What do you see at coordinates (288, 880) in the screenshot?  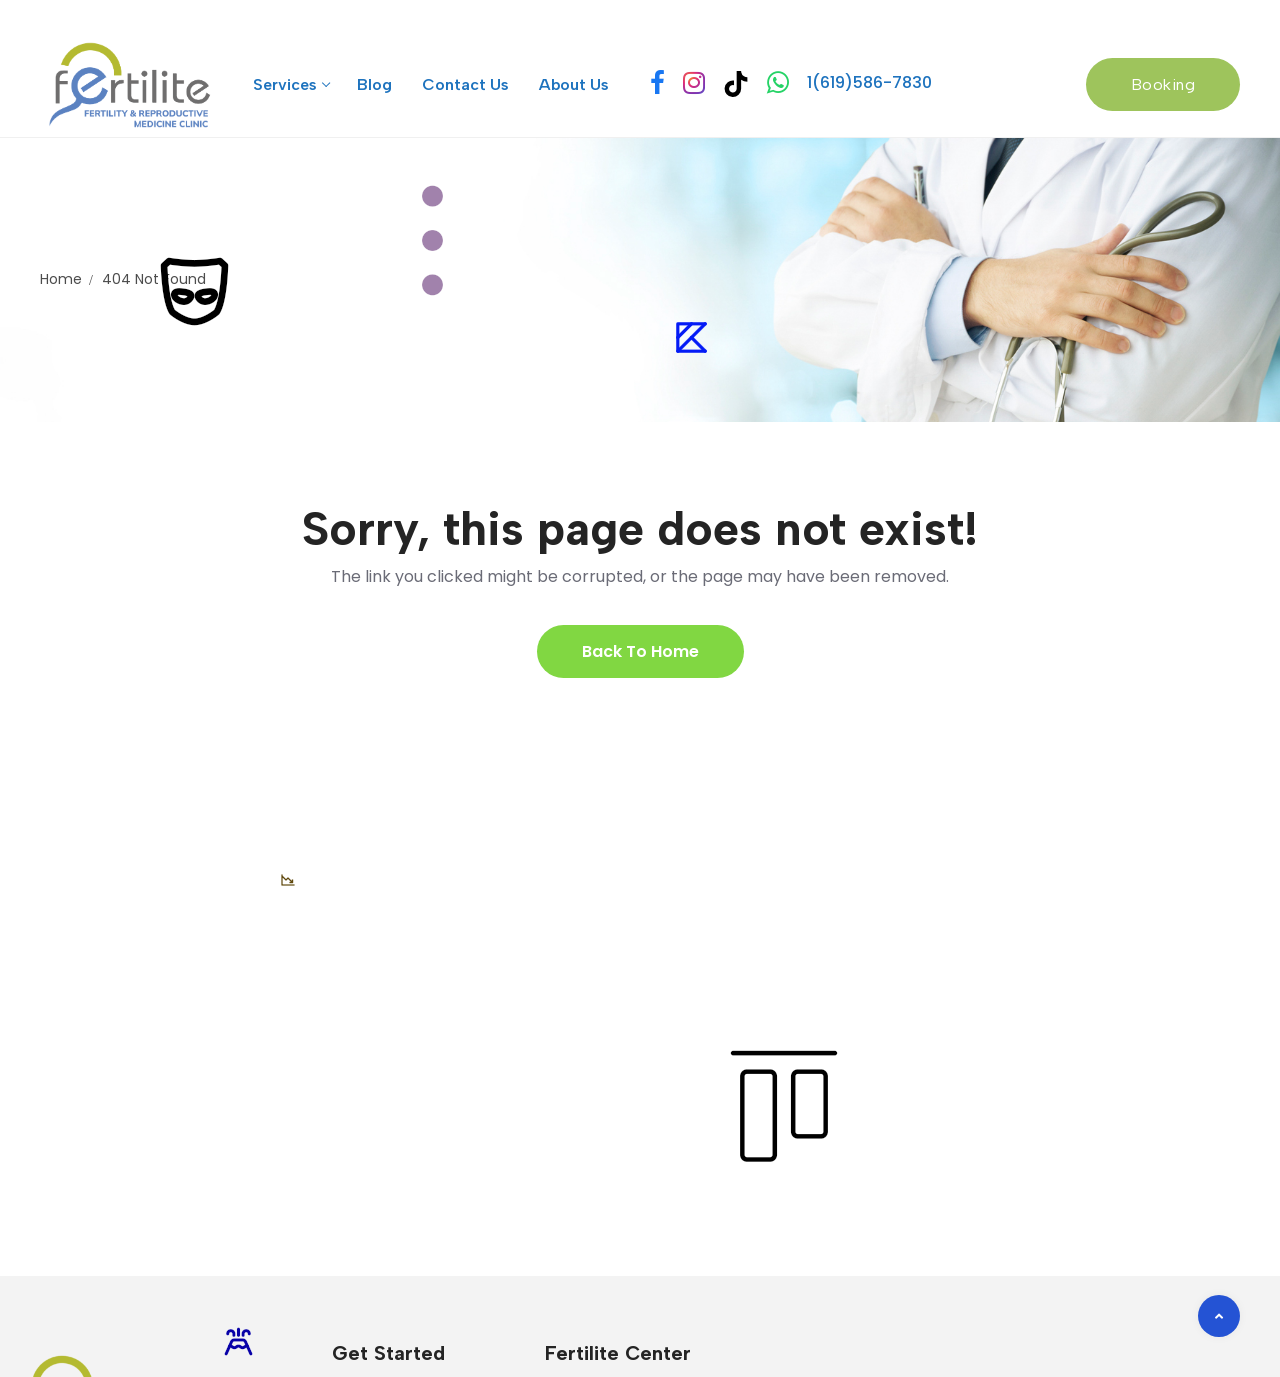 I see `view declining metrics or performance data` at bounding box center [288, 880].